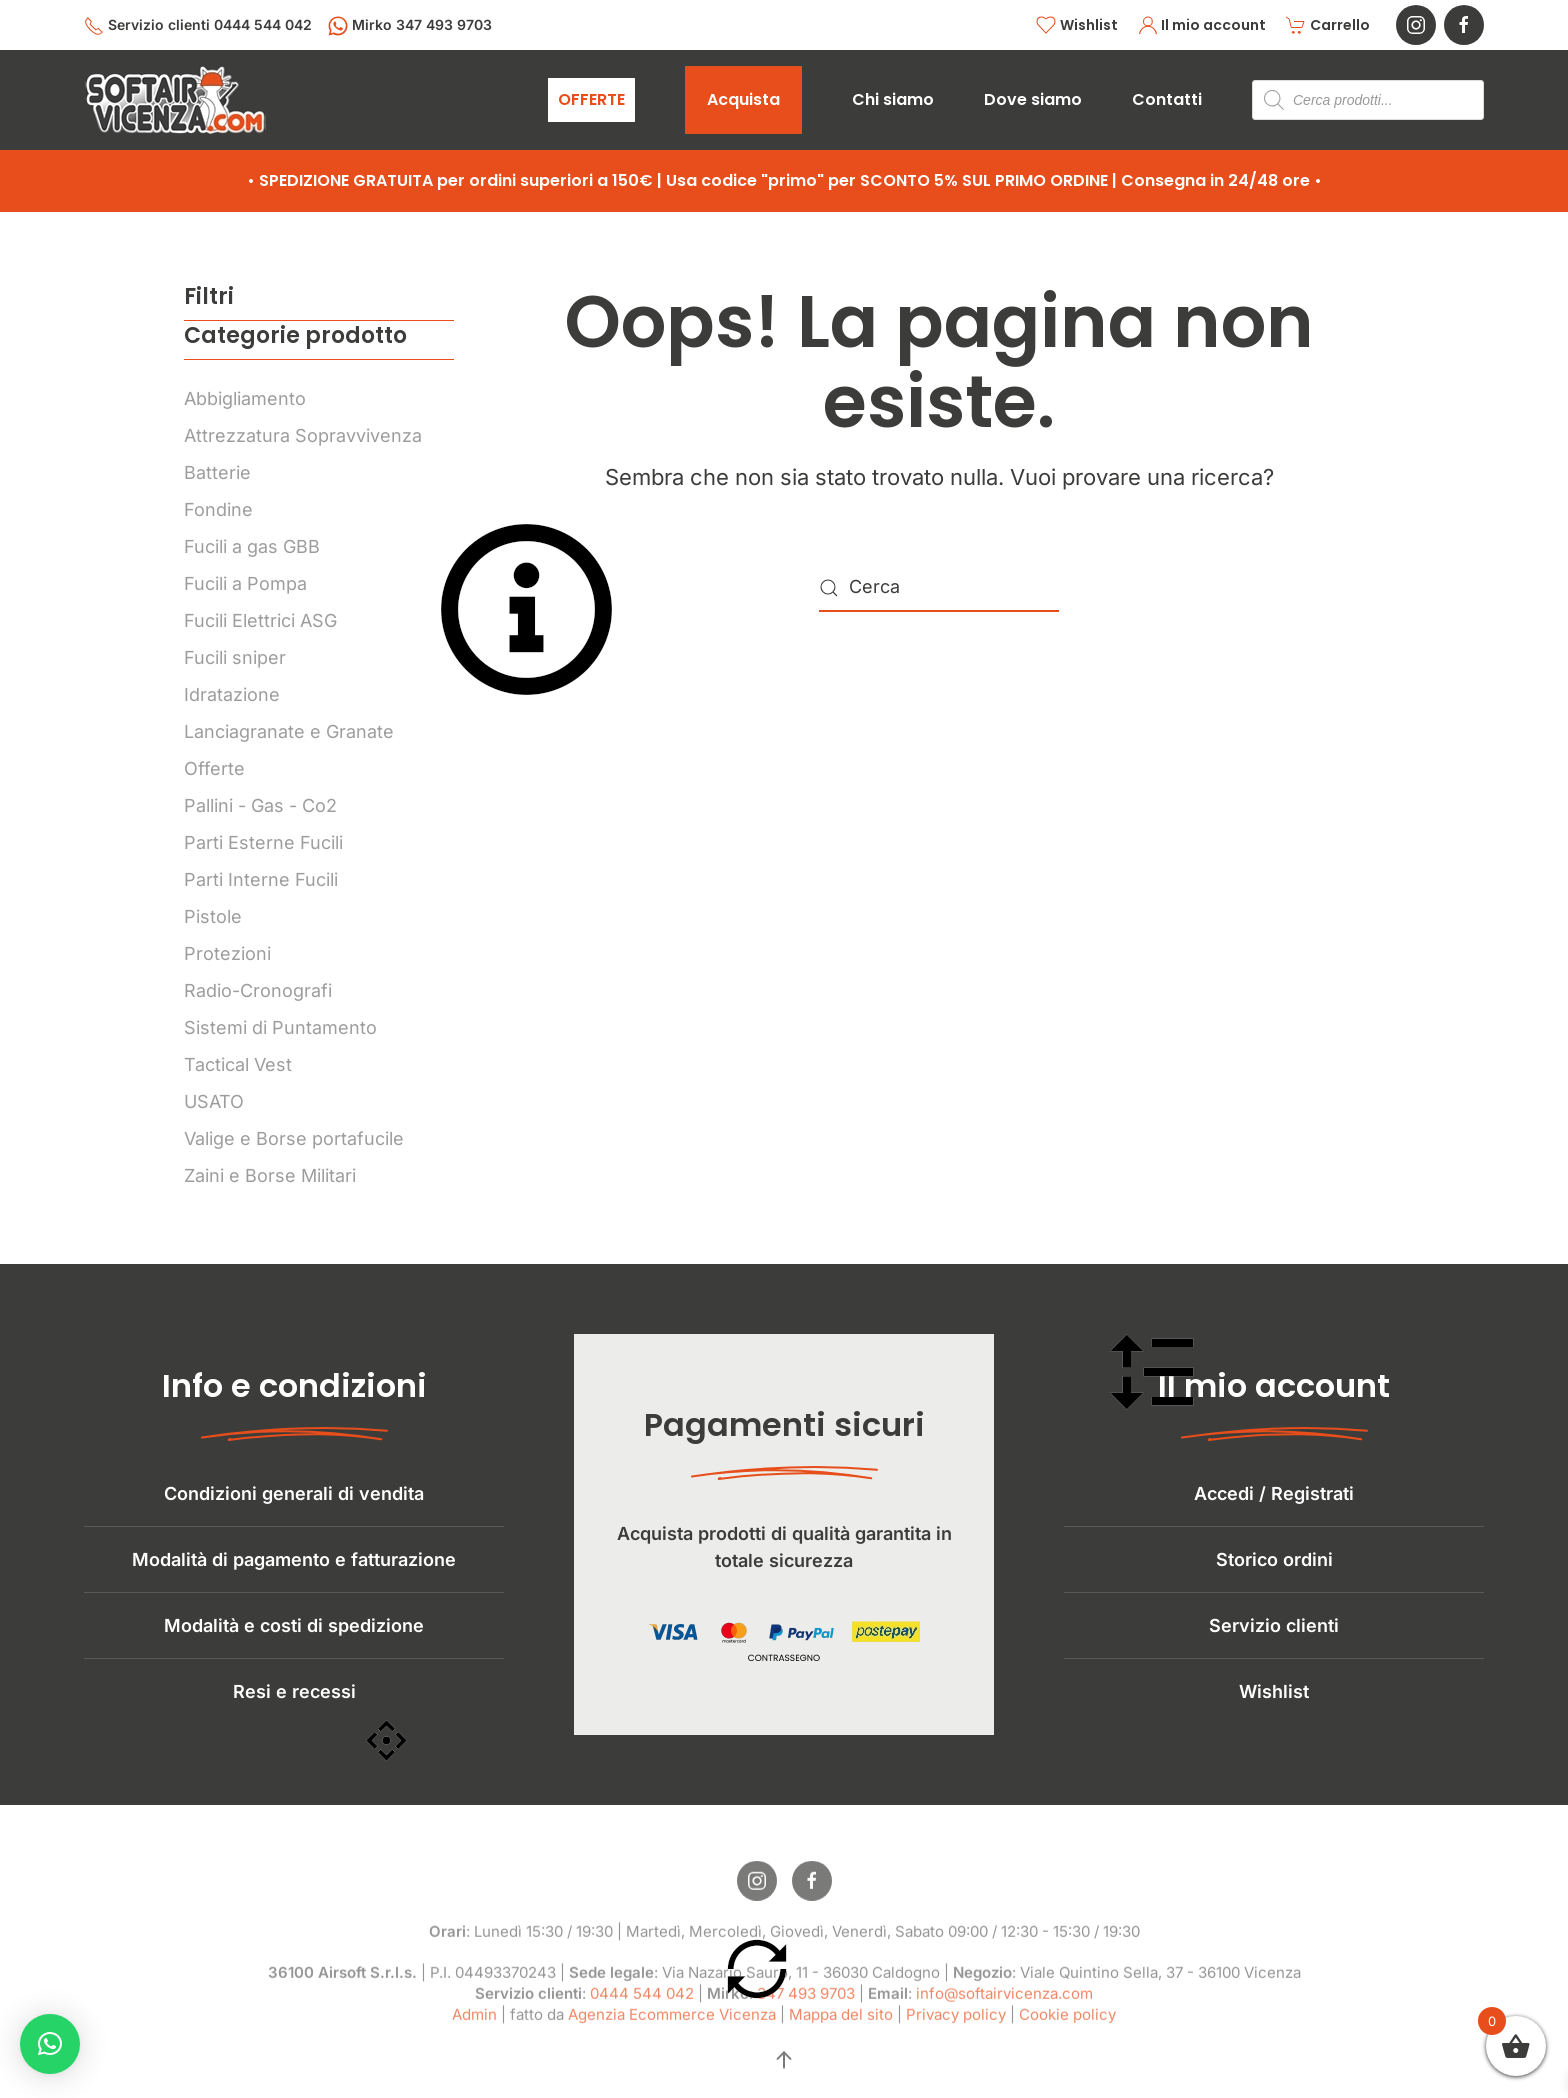 Image resolution: width=1568 pixels, height=2098 pixels. I want to click on view more information or details, so click(526, 609).